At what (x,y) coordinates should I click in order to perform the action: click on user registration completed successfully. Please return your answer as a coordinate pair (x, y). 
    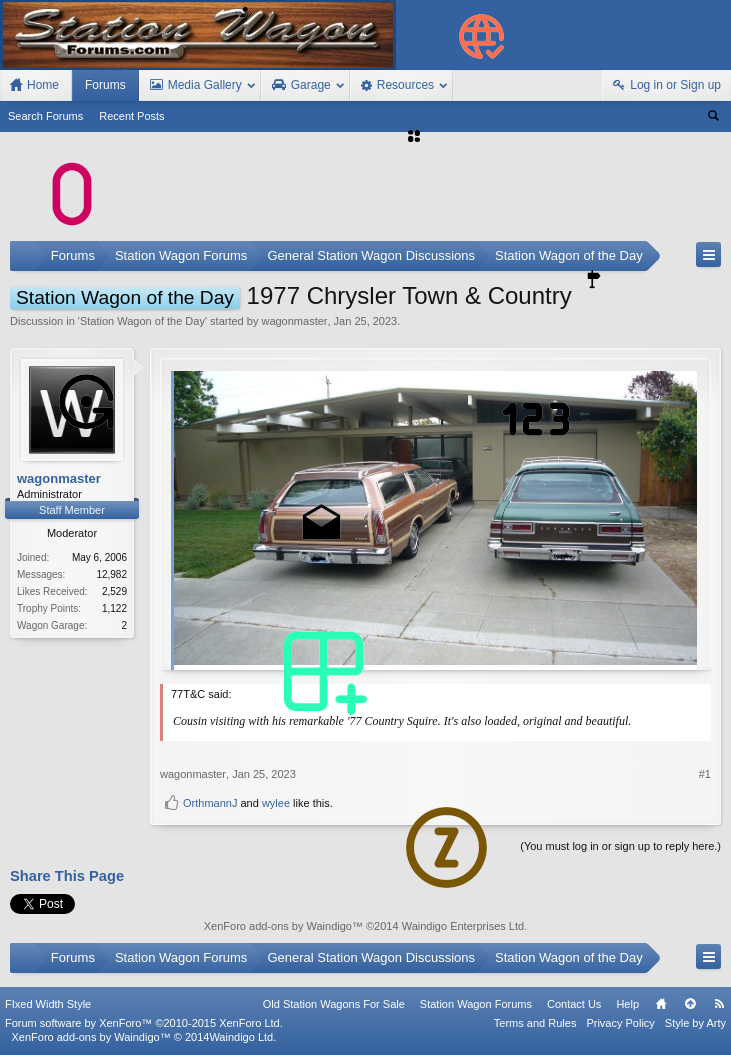
    Looking at the image, I should click on (246, 12).